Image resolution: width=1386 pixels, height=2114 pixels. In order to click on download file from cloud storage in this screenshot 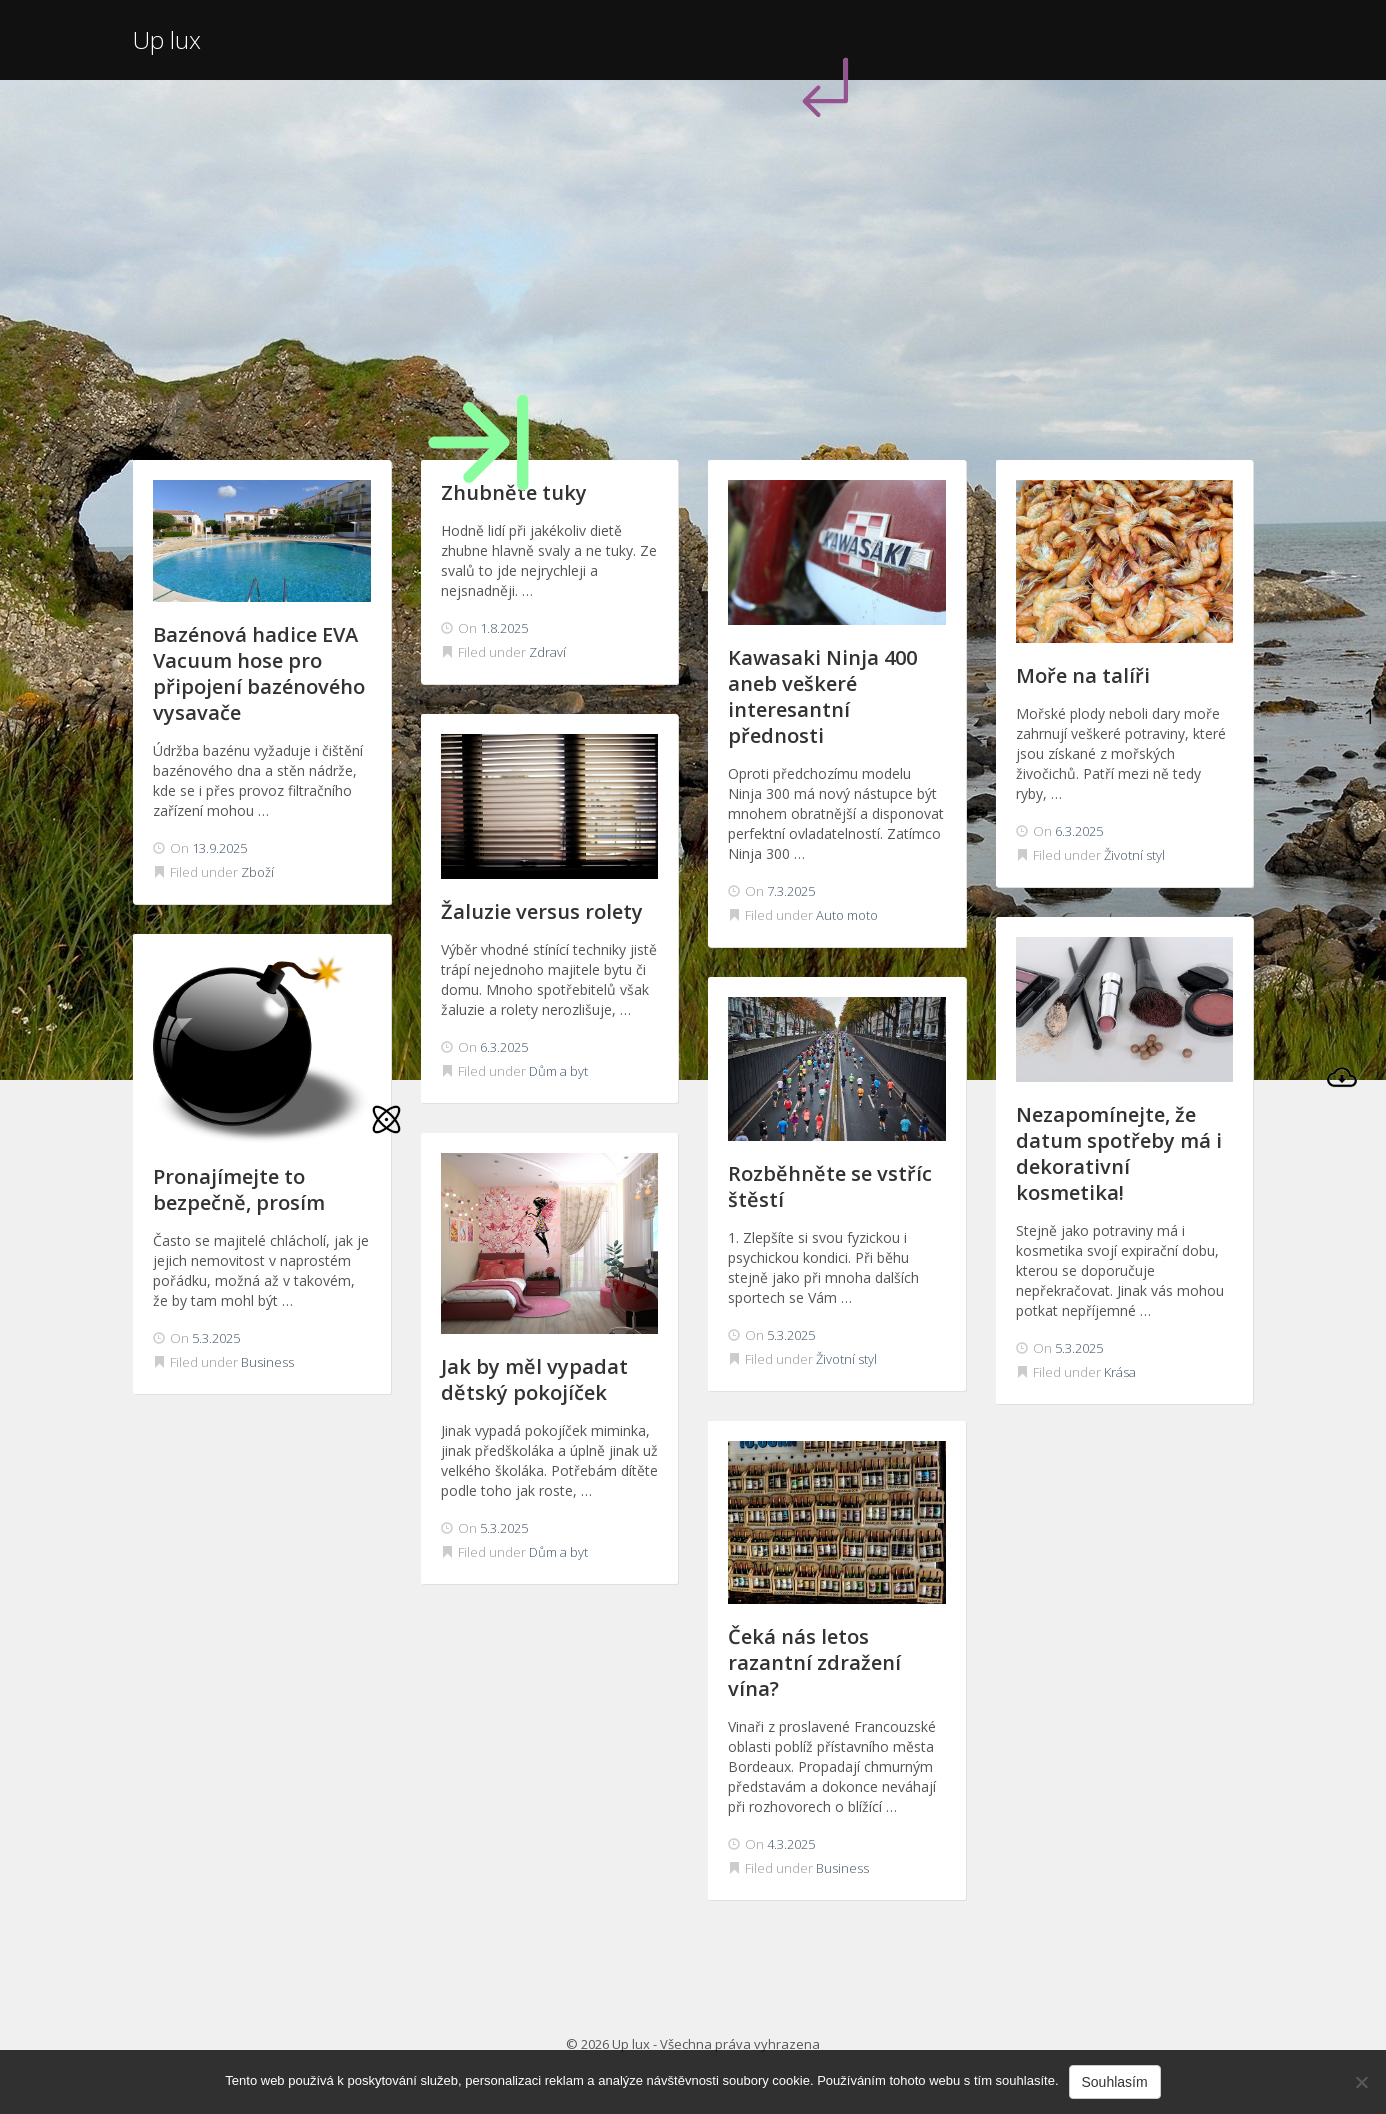, I will do `click(1342, 1077)`.